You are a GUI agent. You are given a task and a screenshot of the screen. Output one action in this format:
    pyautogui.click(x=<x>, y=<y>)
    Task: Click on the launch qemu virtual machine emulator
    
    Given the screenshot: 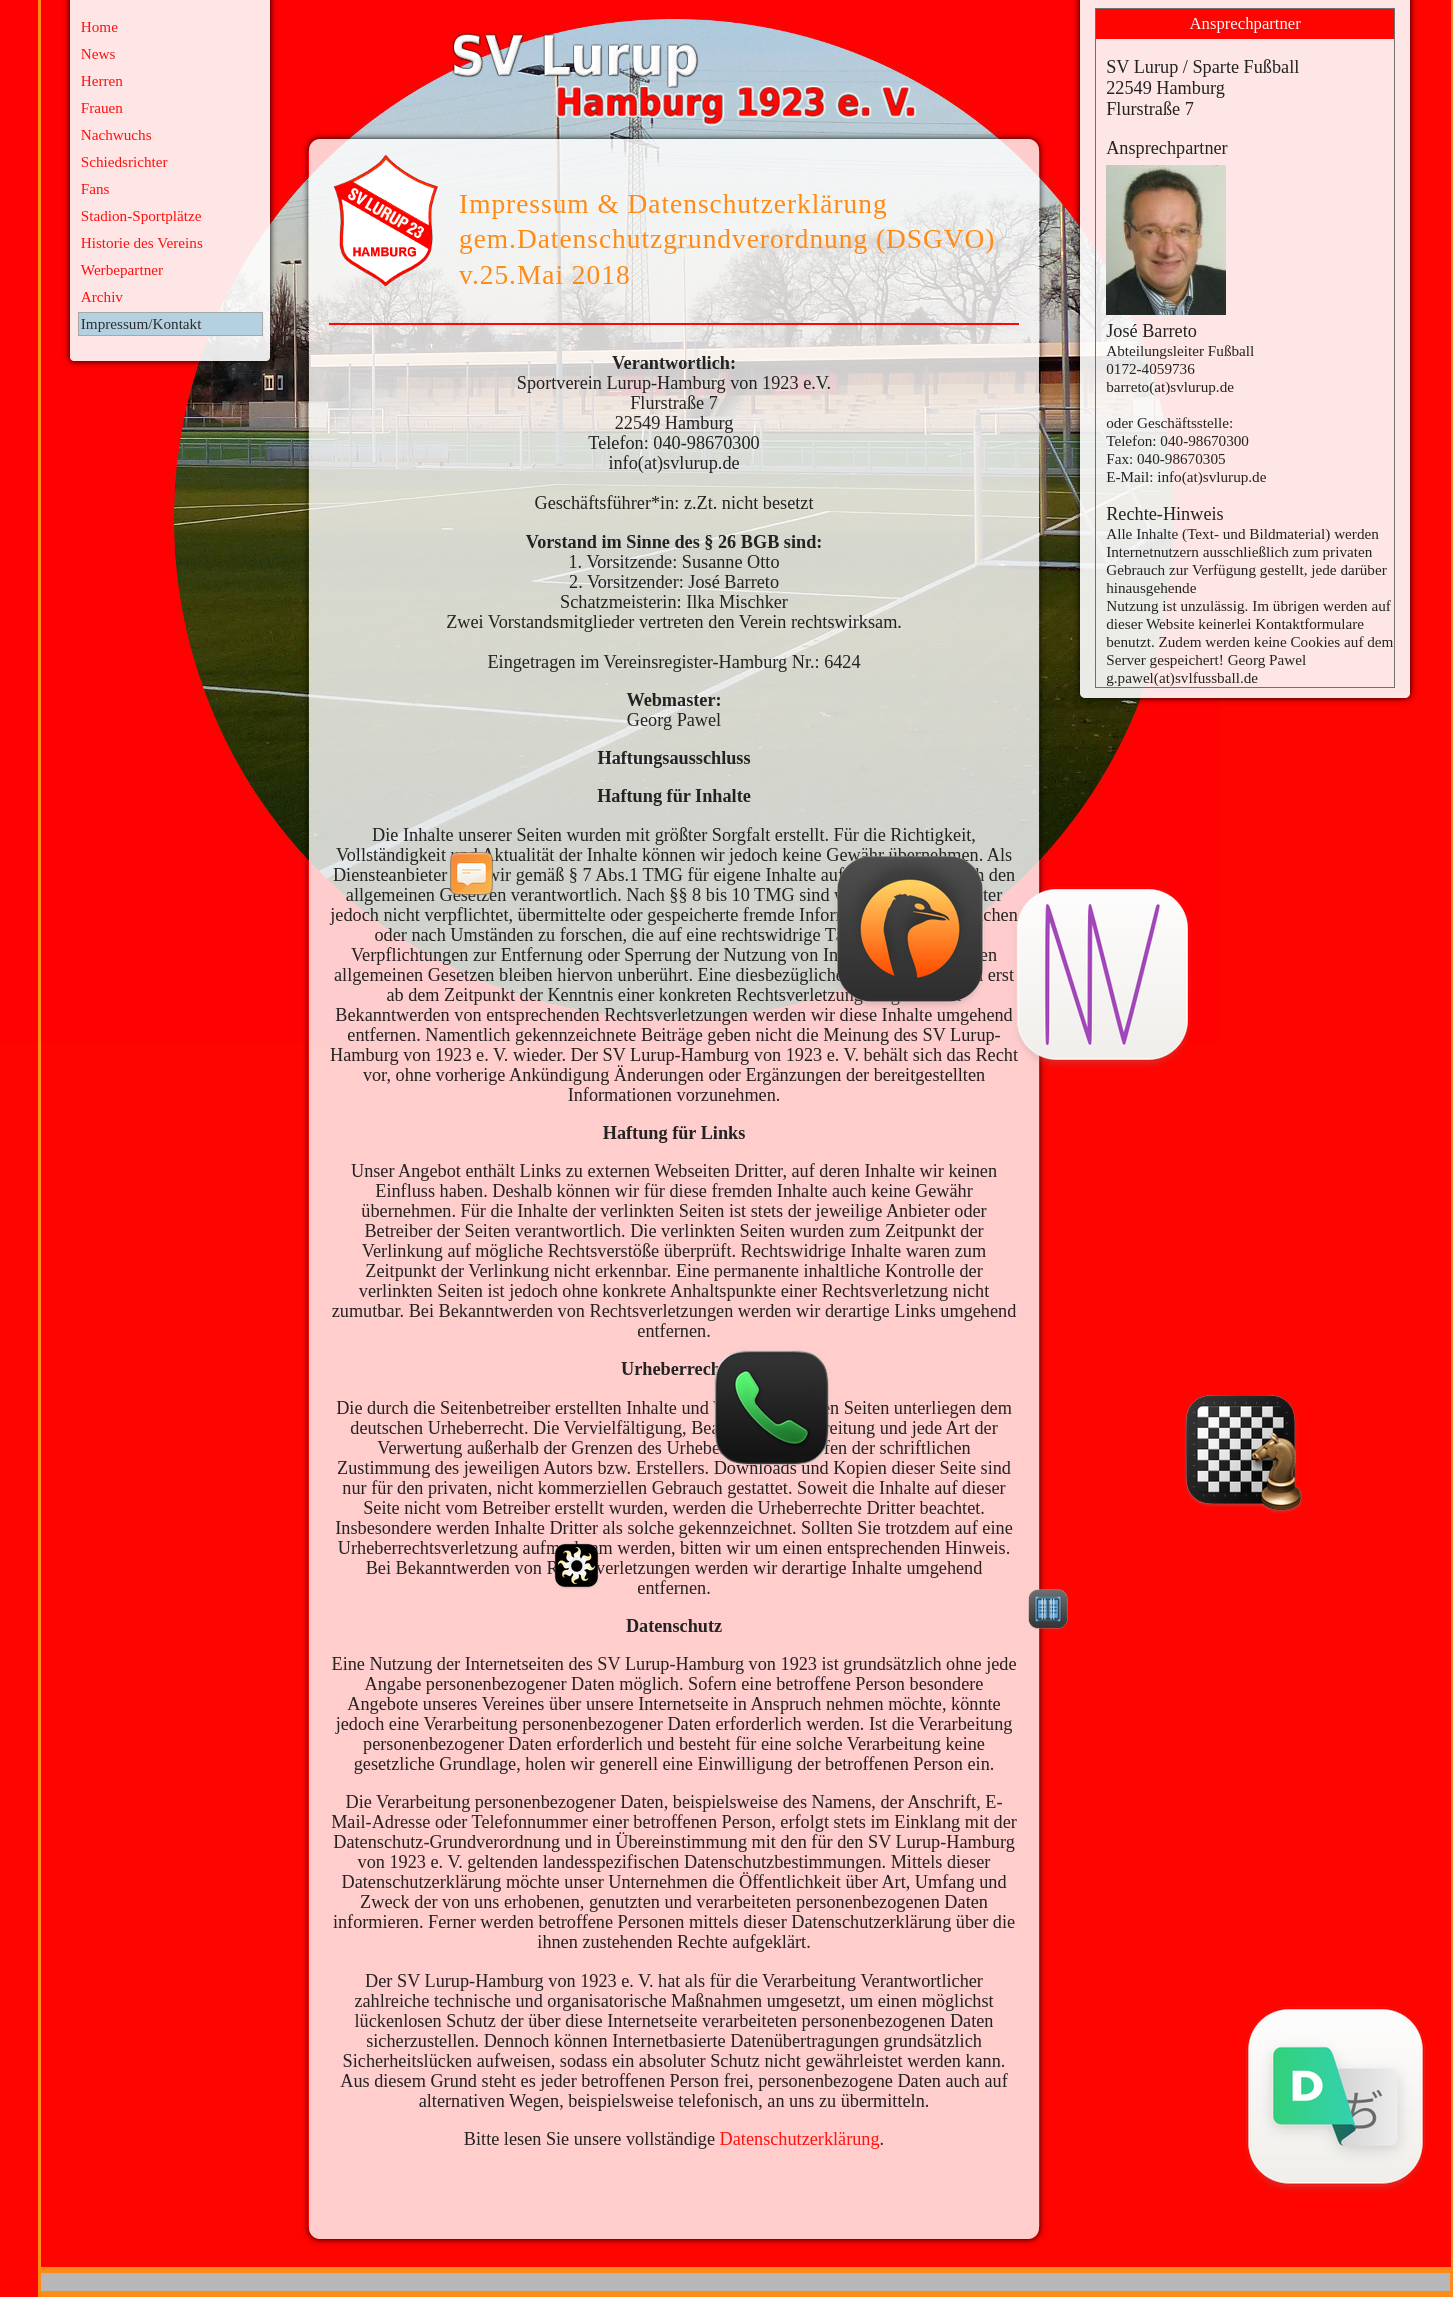 What is the action you would take?
    pyautogui.click(x=910, y=929)
    